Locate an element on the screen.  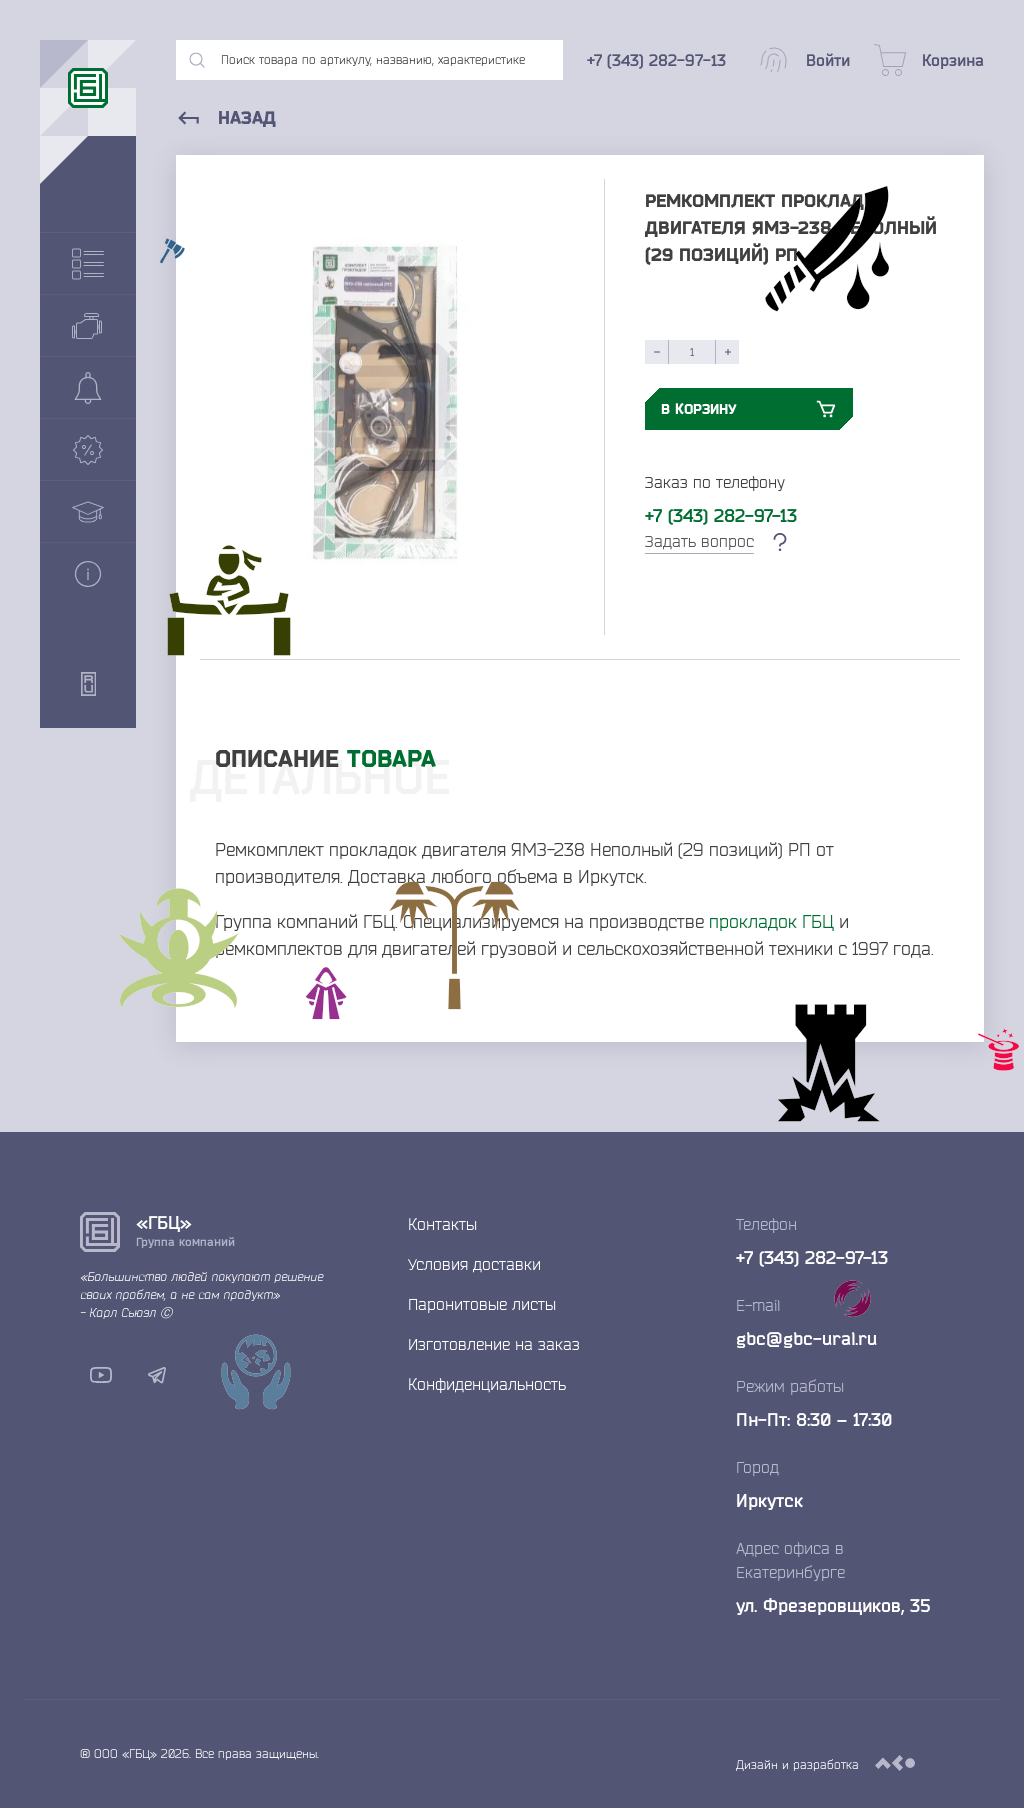
fire axe tool or weapon in a game inventory is located at coordinates (172, 250).